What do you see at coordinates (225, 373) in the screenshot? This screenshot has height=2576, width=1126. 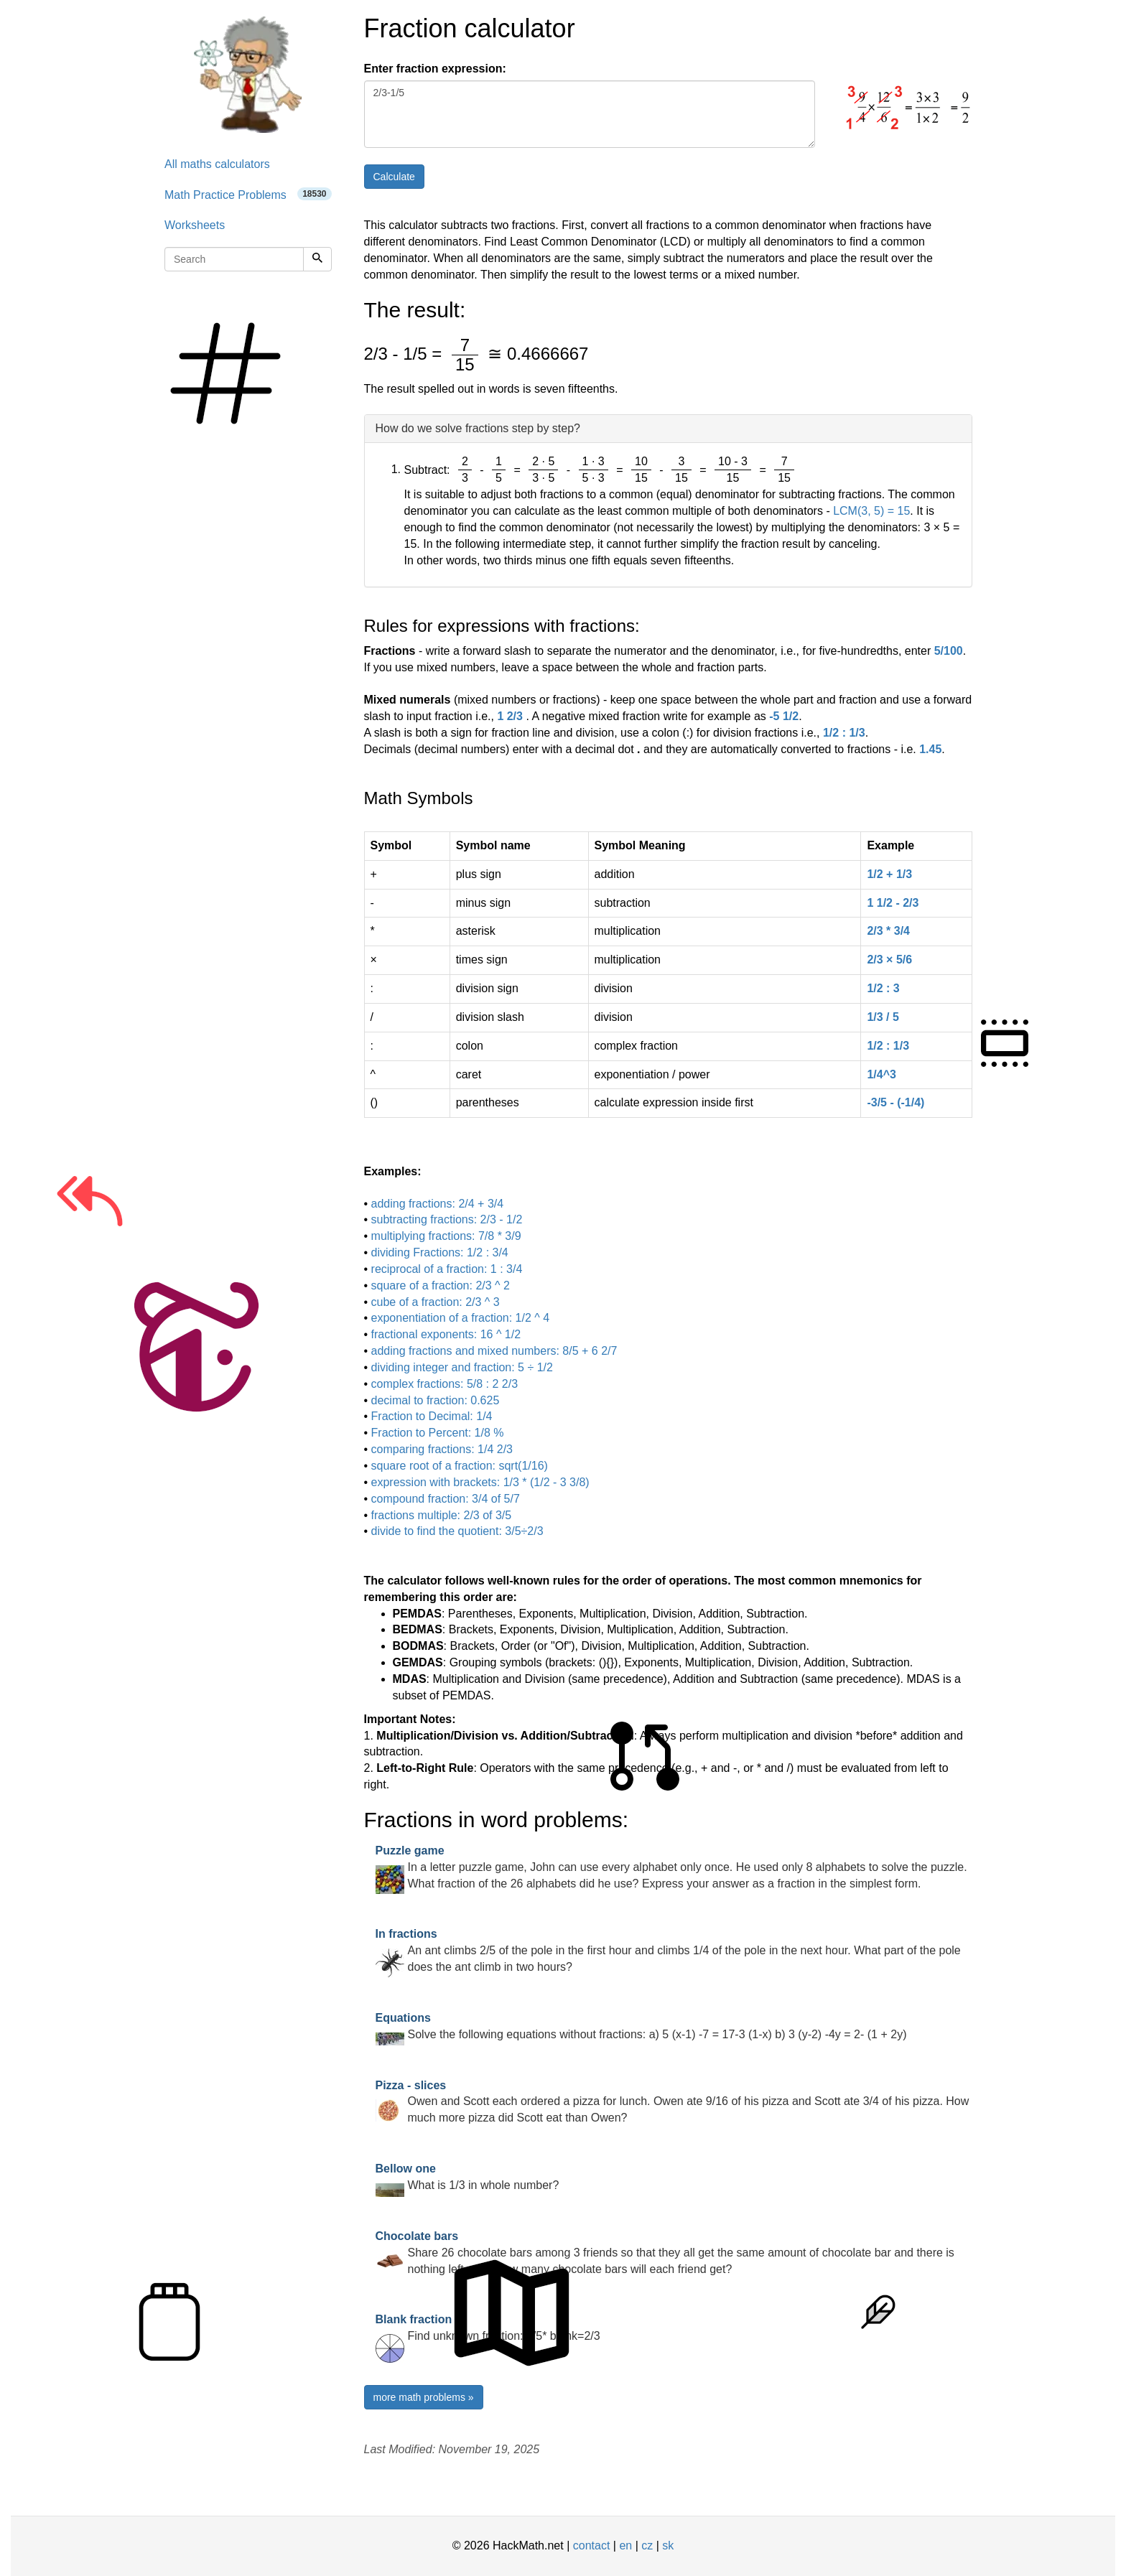 I see `view or browse hashtags` at bounding box center [225, 373].